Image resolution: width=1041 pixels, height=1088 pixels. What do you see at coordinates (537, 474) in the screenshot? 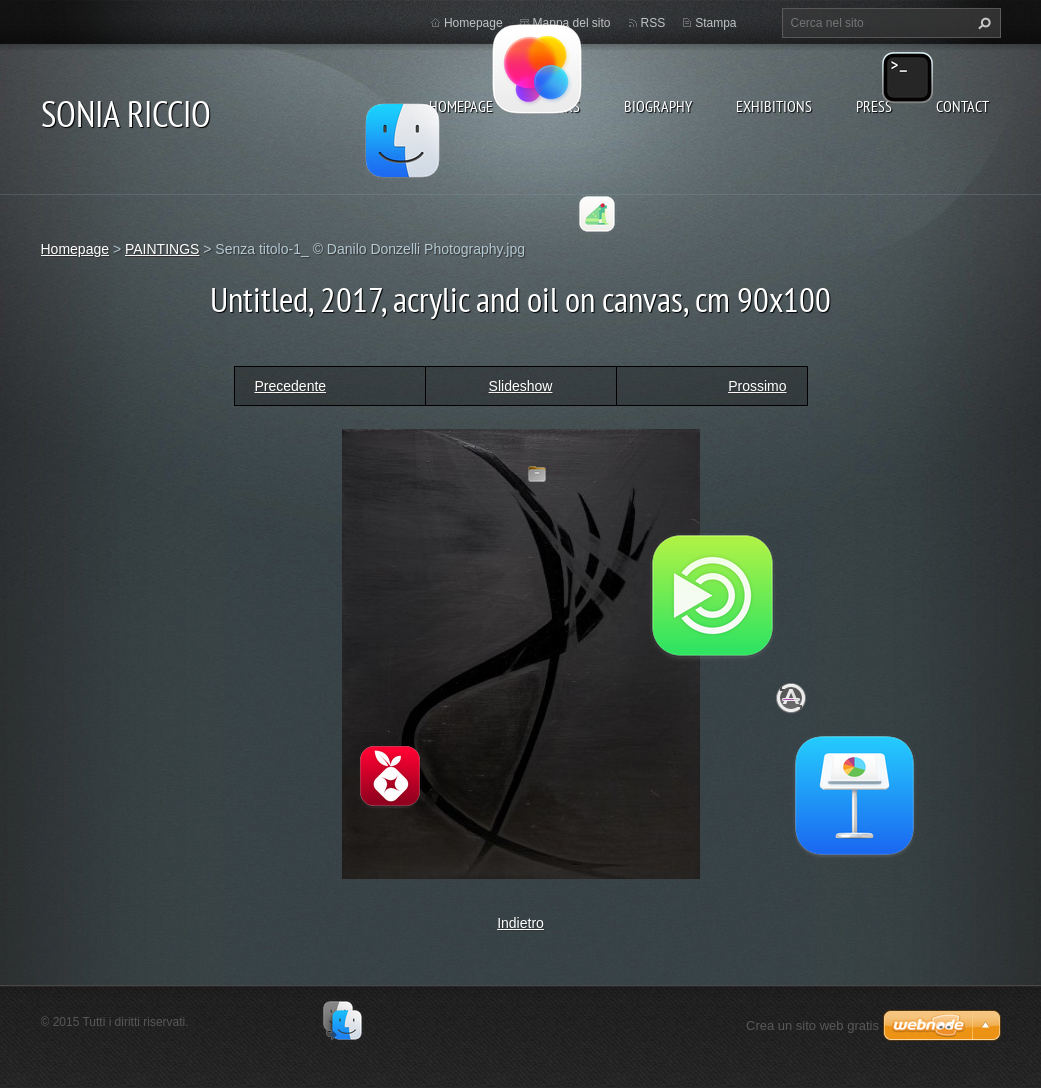
I see `open the file manager application` at bounding box center [537, 474].